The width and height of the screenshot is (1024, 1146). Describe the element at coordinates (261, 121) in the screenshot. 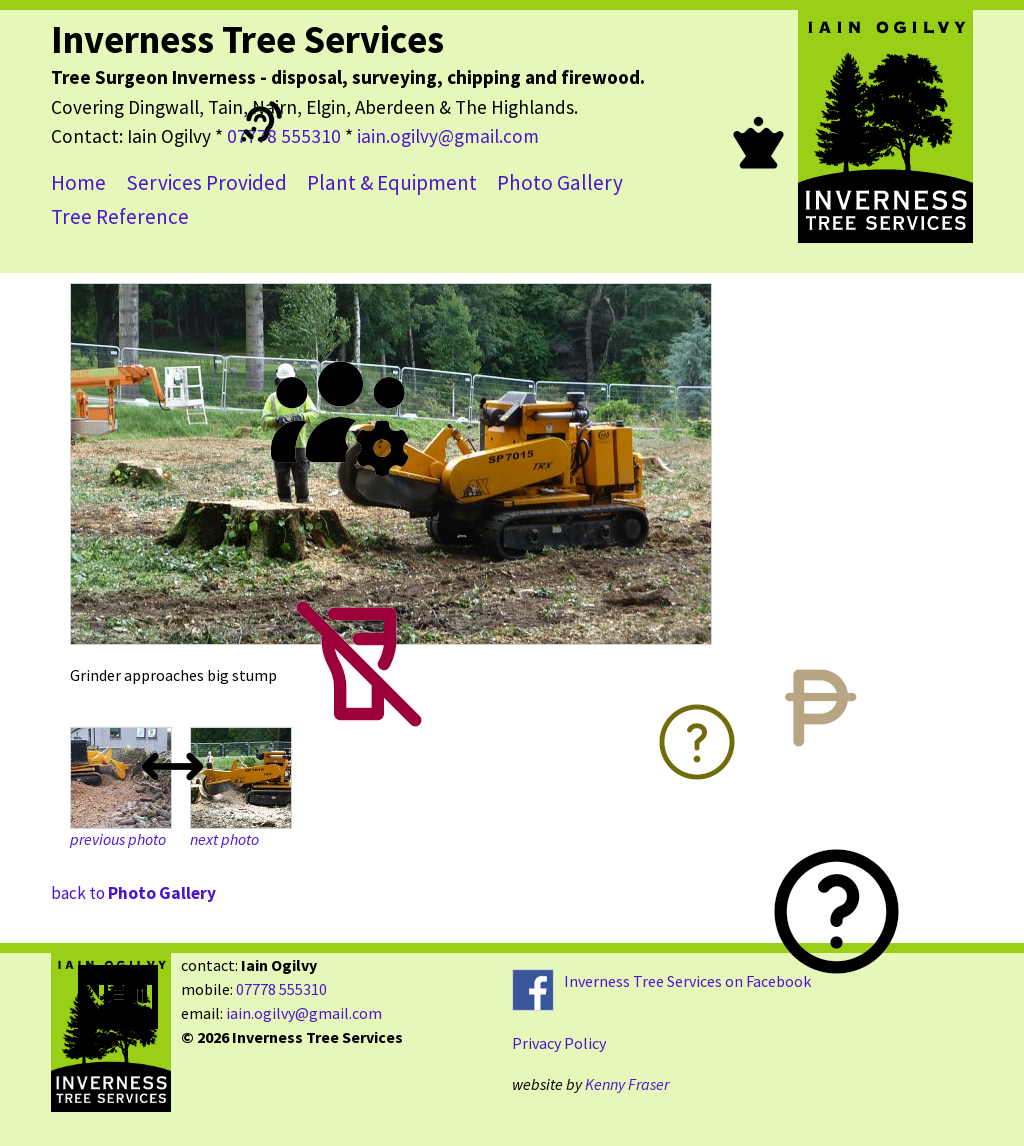

I see `indicates assistive listening systems available` at that location.